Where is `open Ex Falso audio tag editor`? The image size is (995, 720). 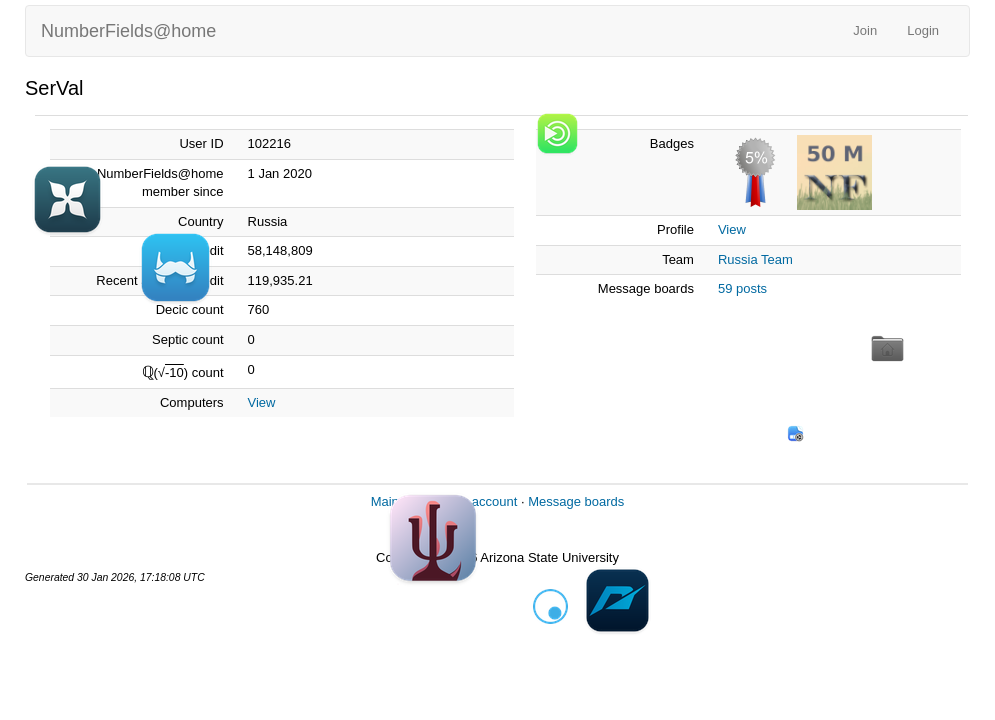
open Ex Falso audio tag editor is located at coordinates (67, 199).